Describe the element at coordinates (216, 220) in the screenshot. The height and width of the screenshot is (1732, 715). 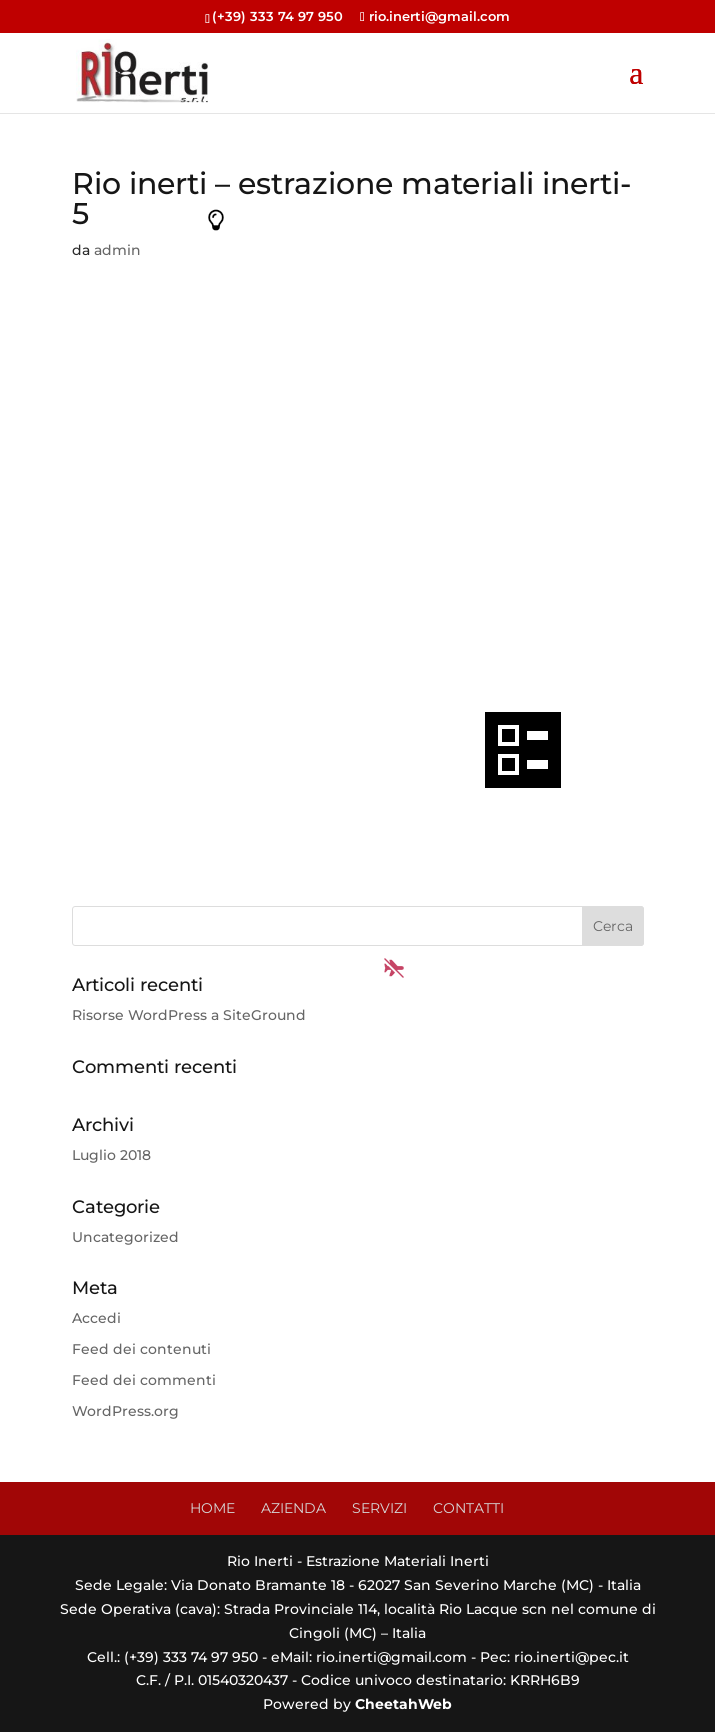
I see `view tips or helpful suggestions` at that location.